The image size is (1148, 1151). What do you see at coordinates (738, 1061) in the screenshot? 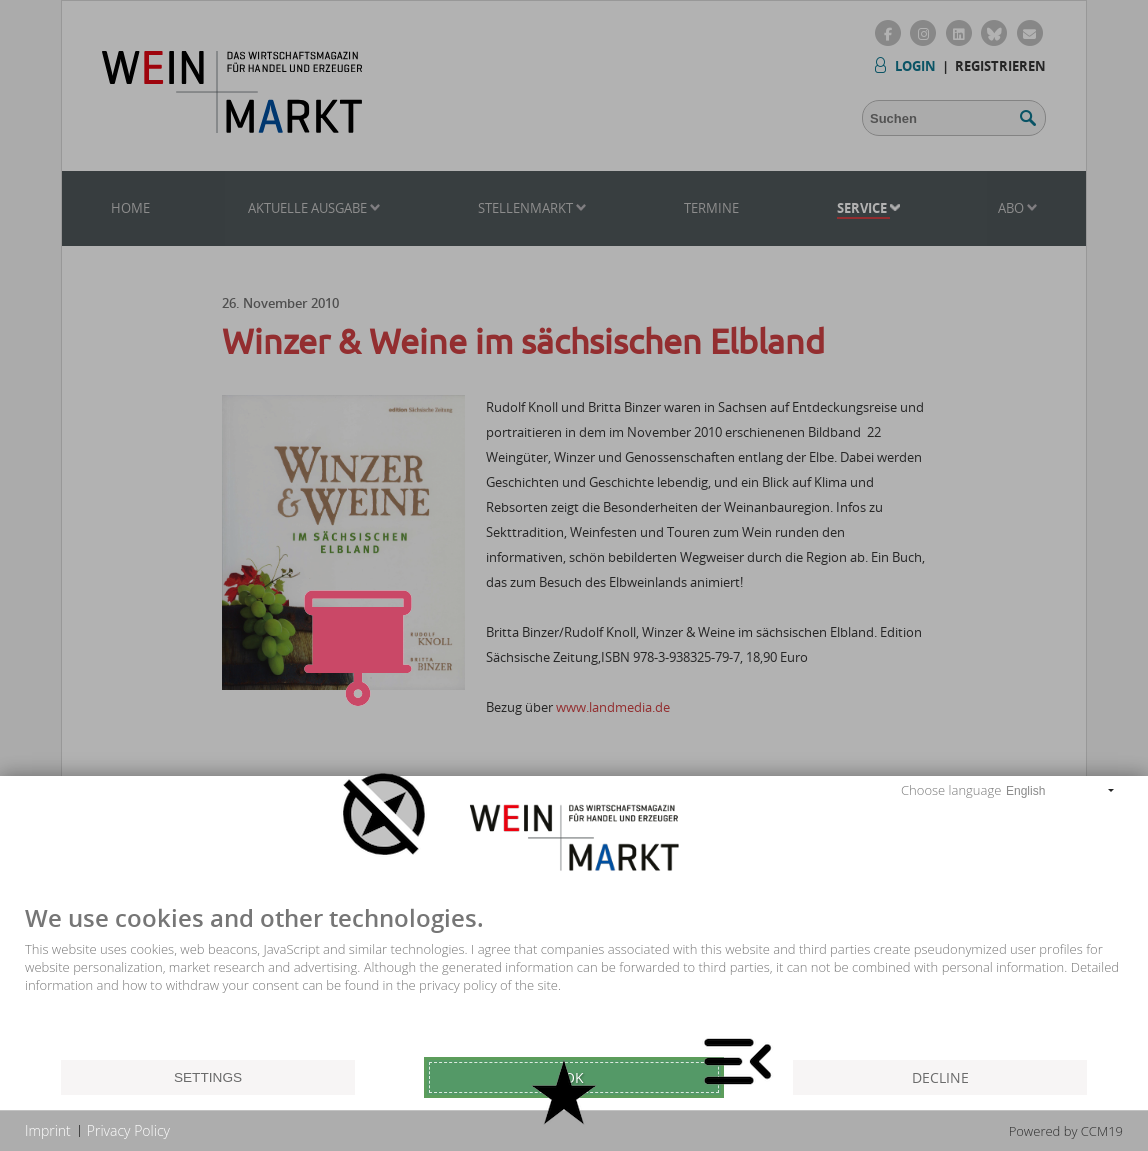
I see `collapse the navigation menu` at bounding box center [738, 1061].